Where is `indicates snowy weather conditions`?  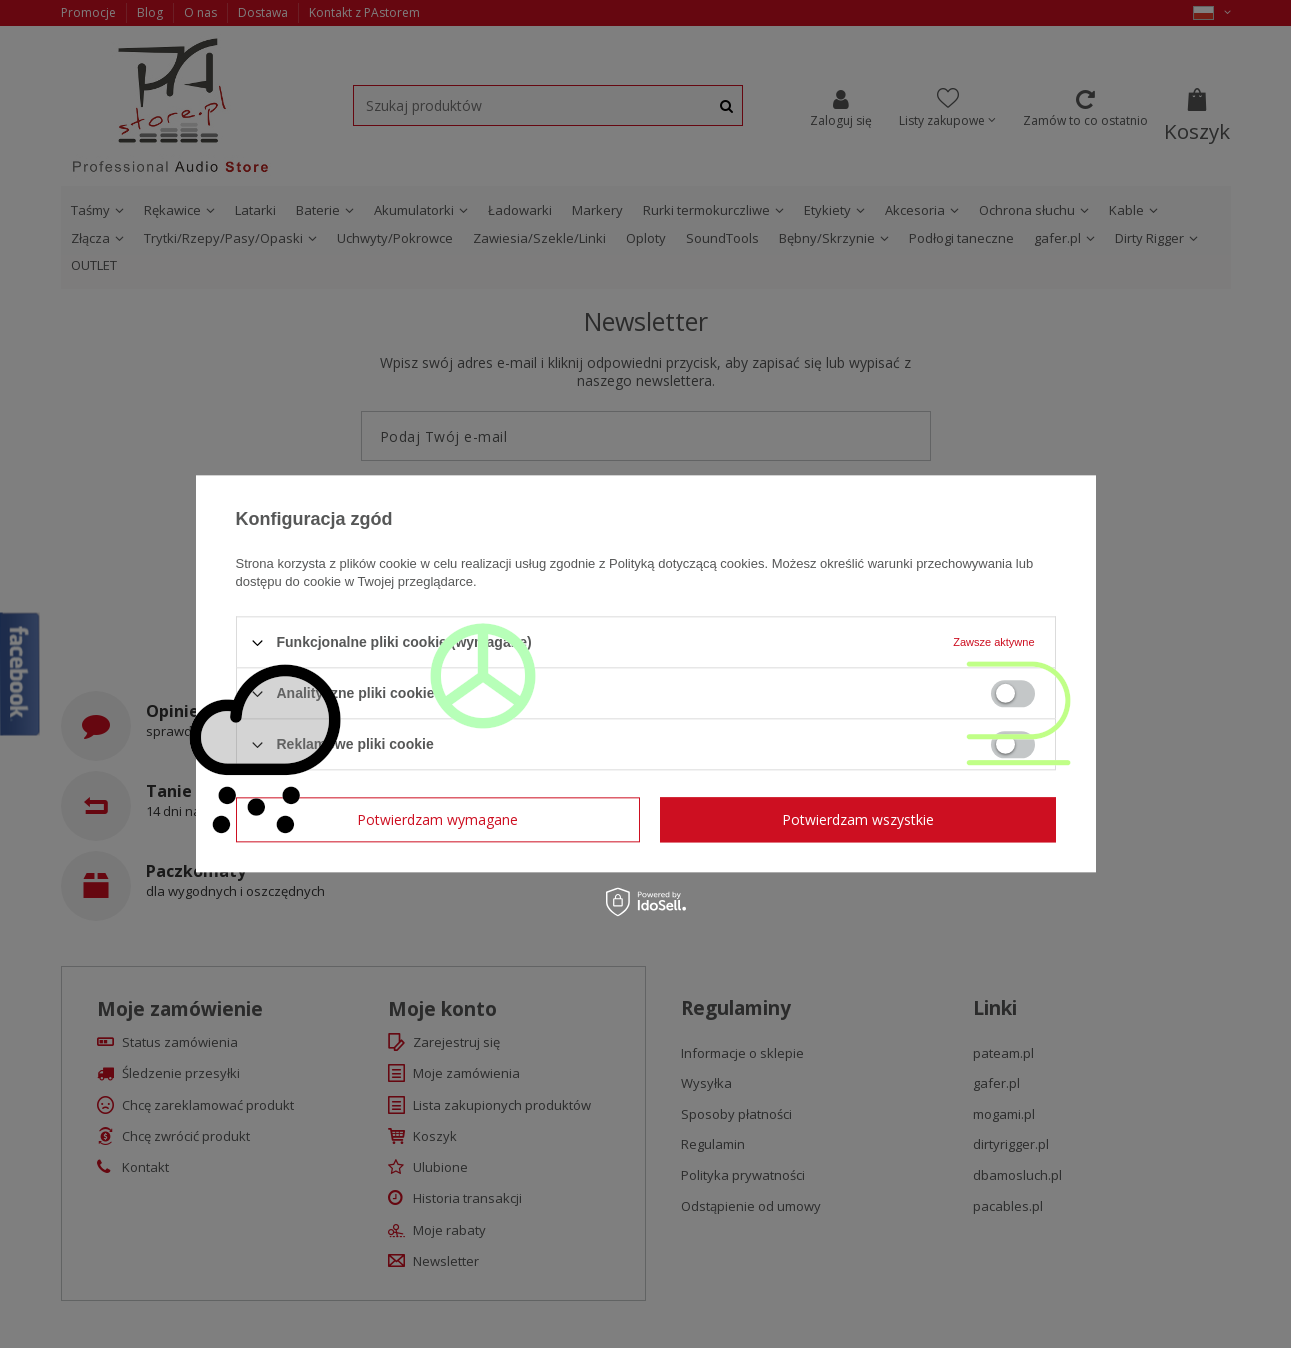 indicates snowy weather conditions is located at coordinates (265, 746).